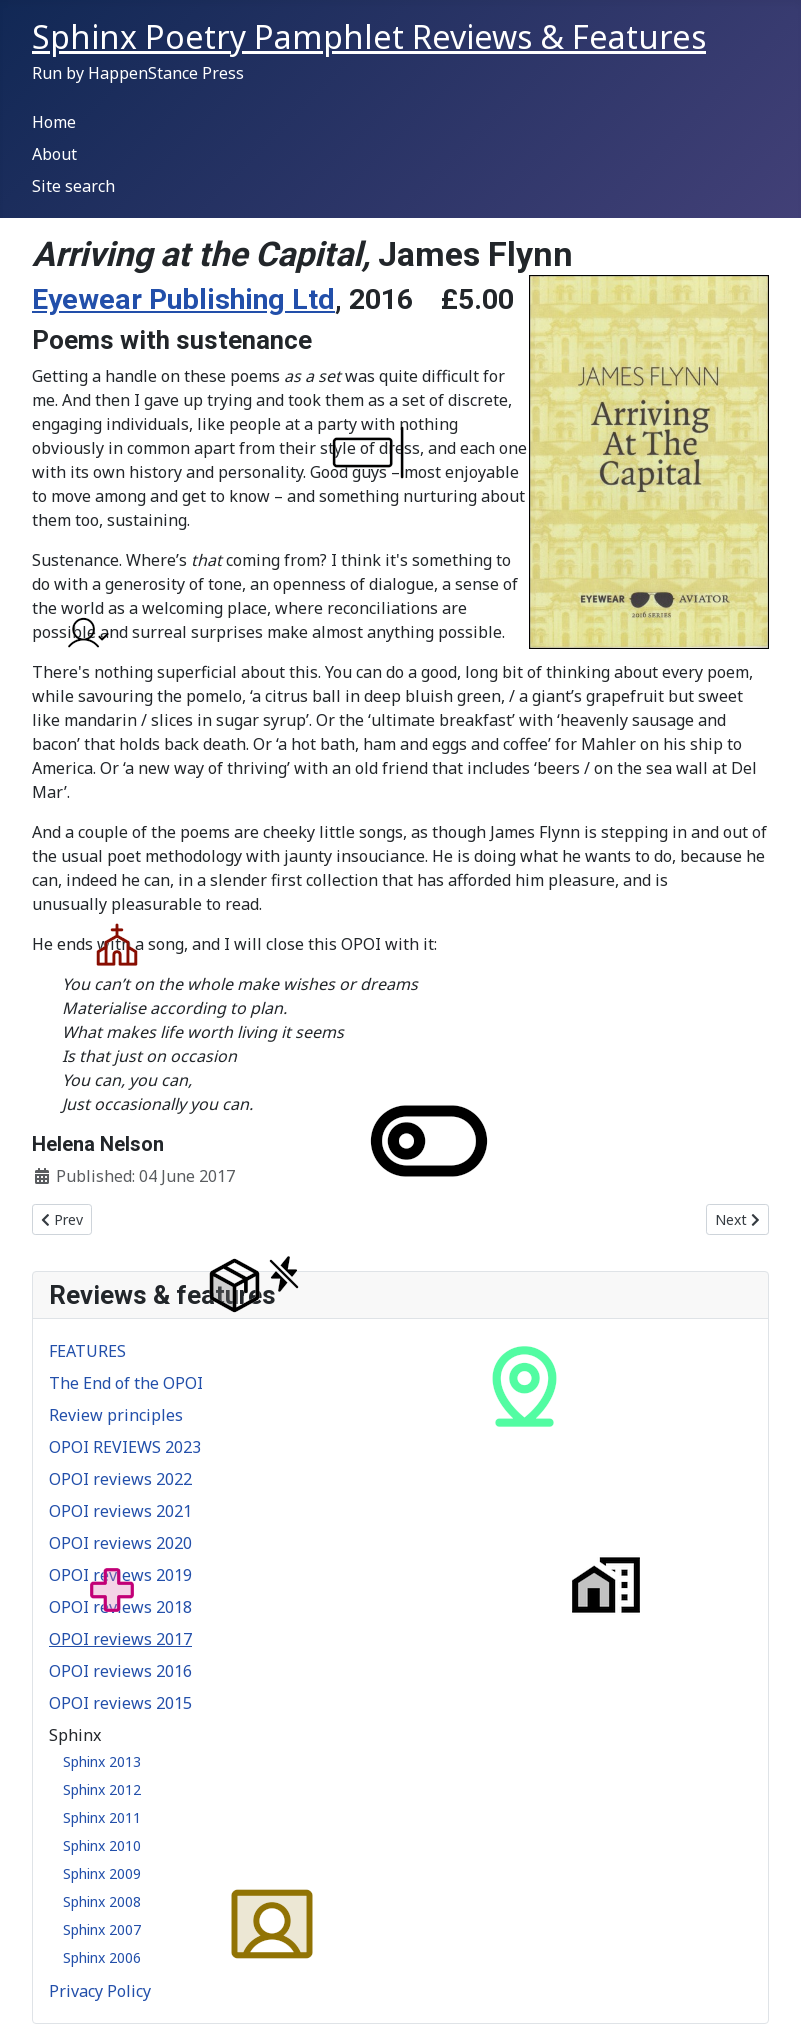  What do you see at coordinates (524, 1386) in the screenshot?
I see `view location on map` at bounding box center [524, 1386].